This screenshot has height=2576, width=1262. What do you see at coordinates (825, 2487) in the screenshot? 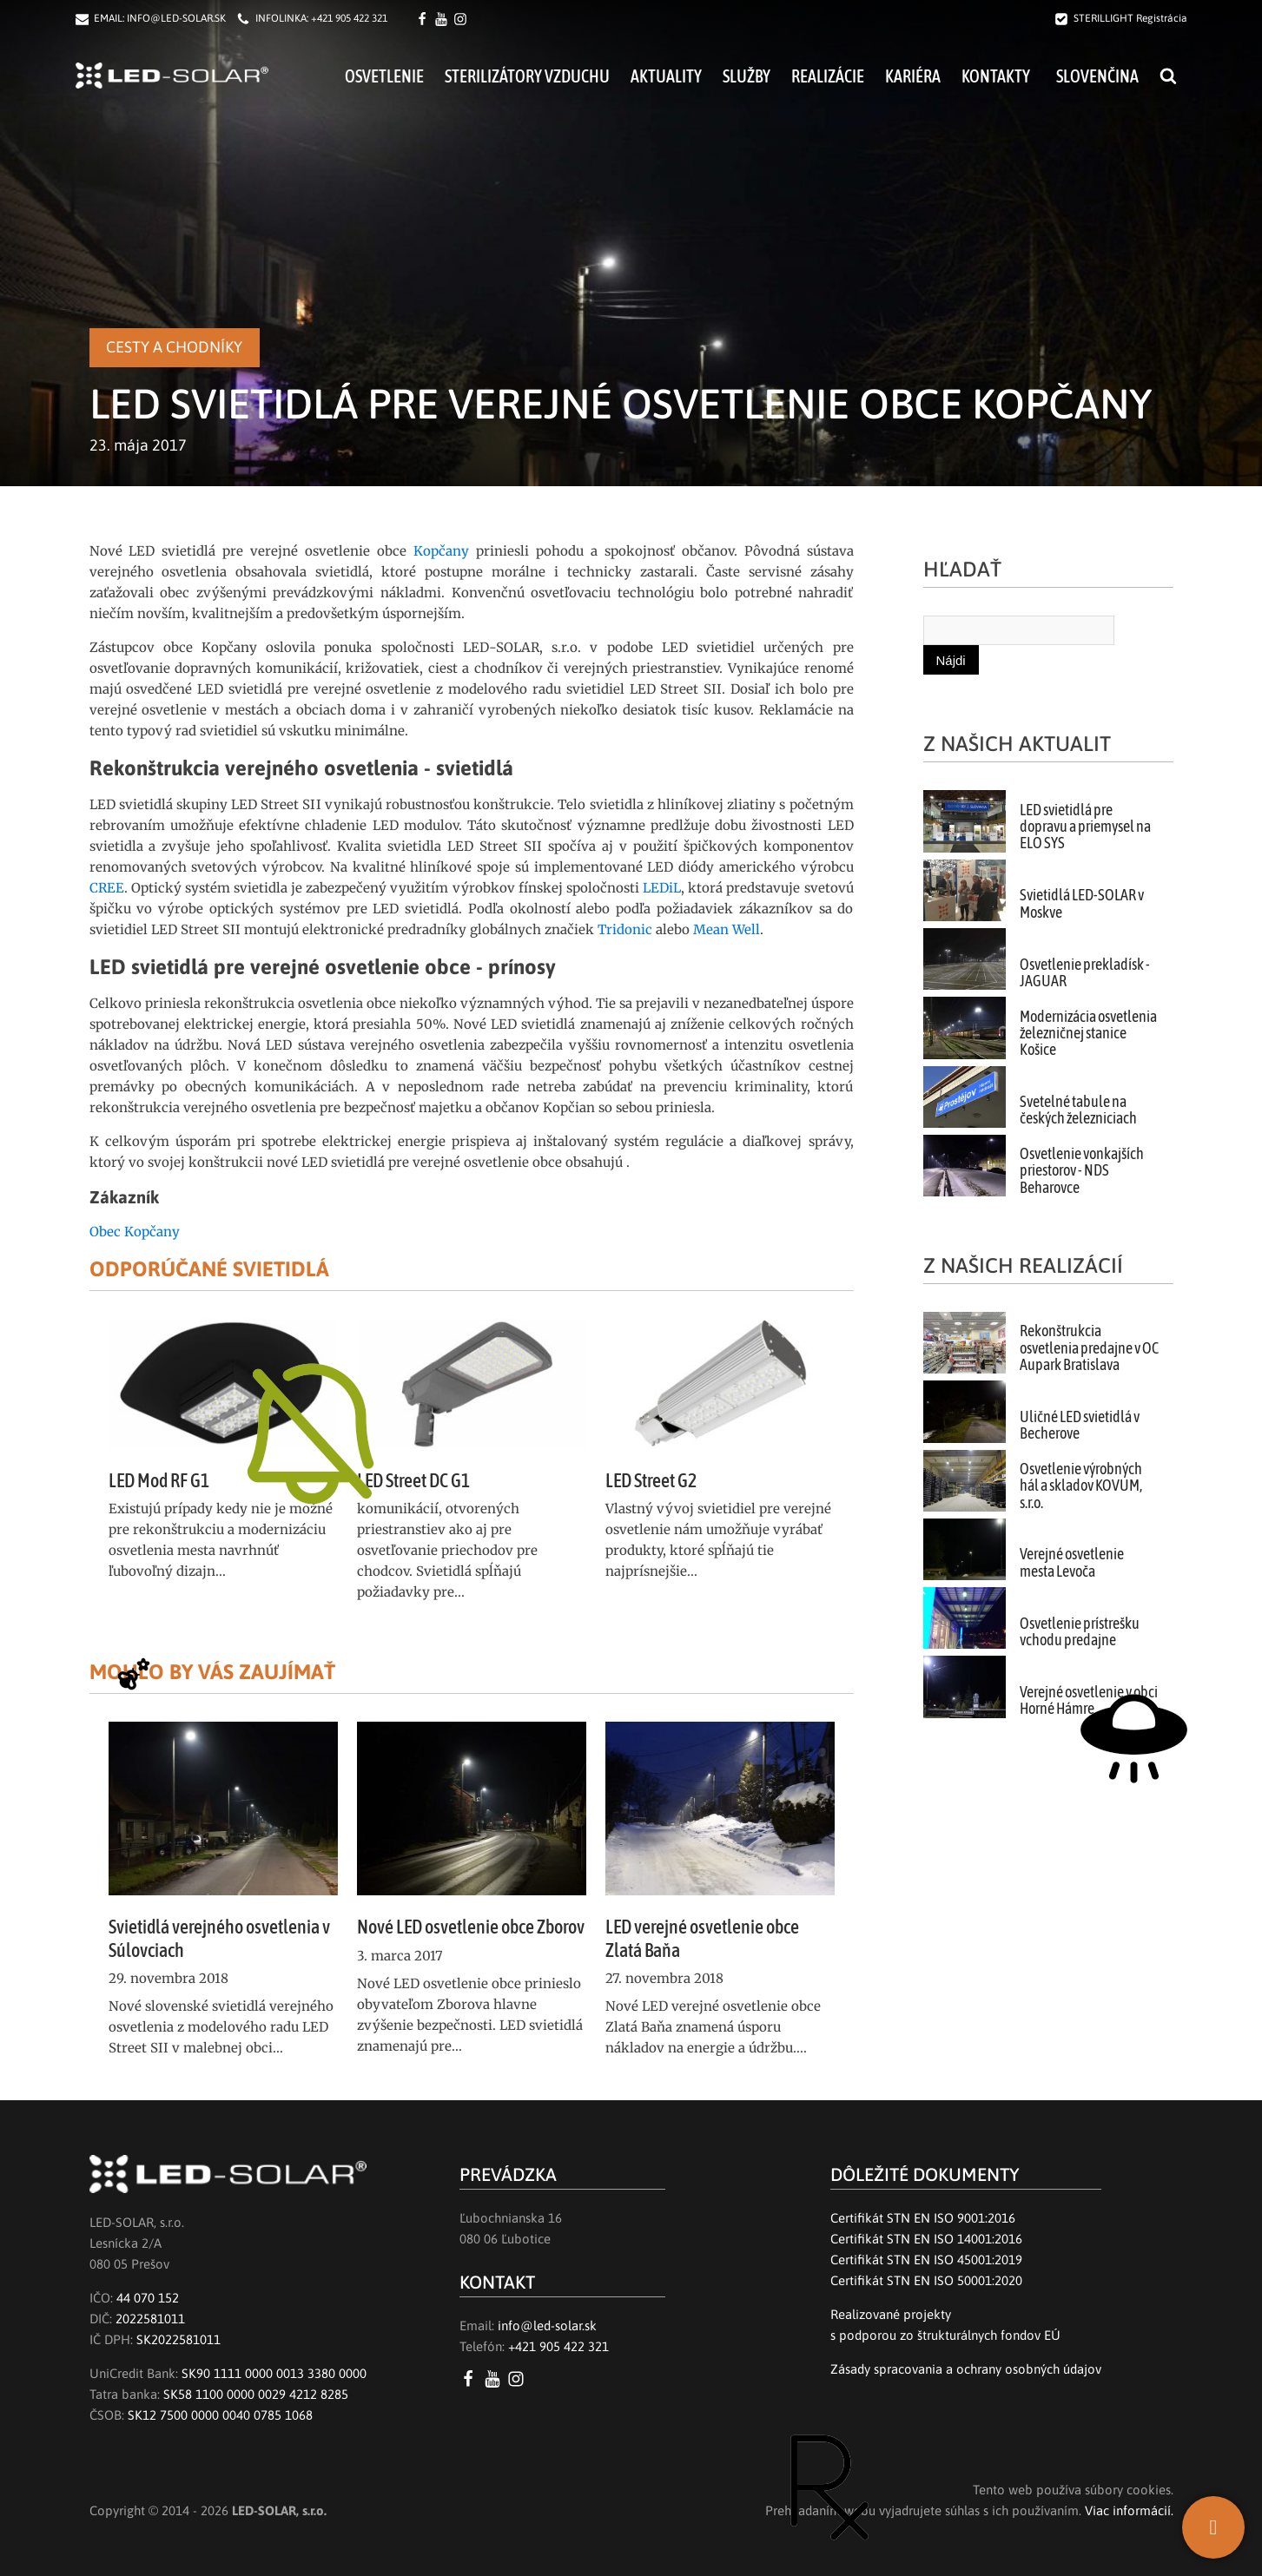
I see `view prescription details` at bounding box center [825, 2487].